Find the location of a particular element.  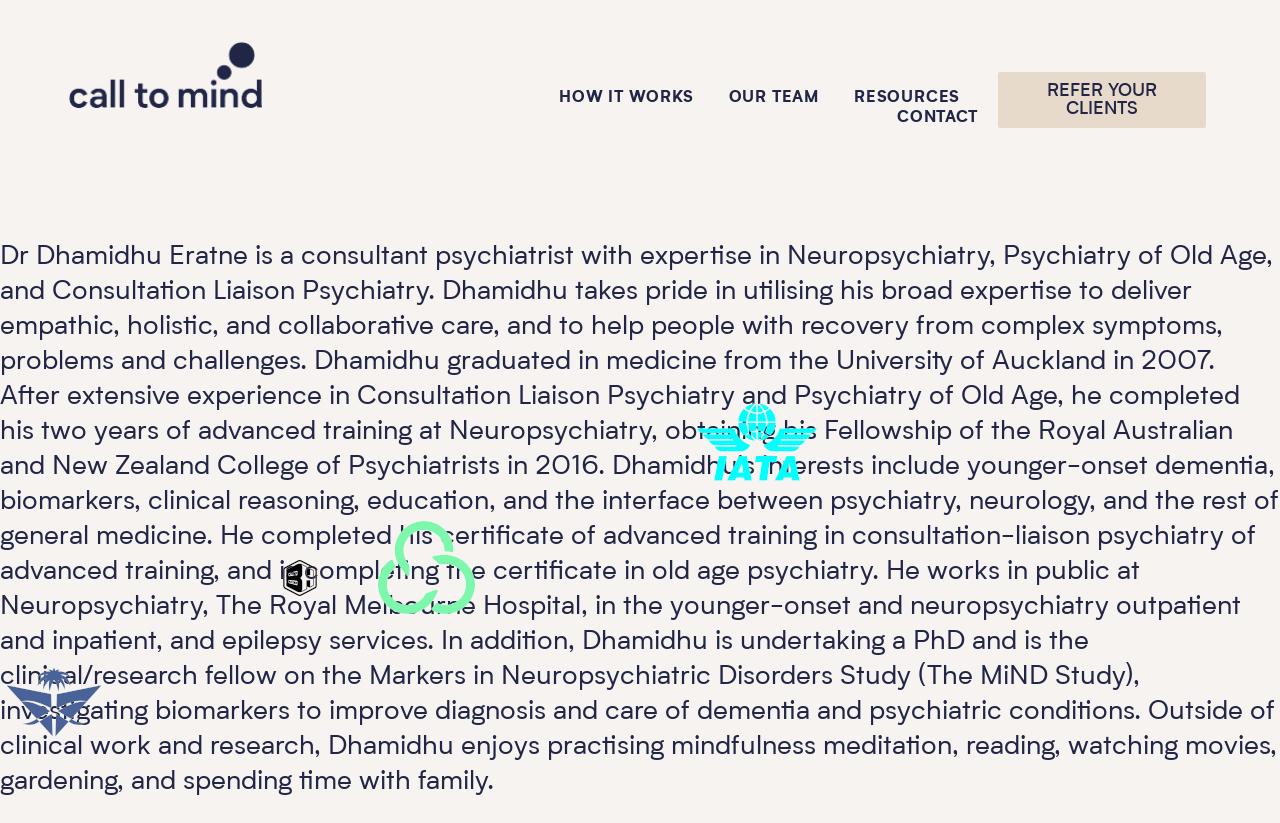

countingworks pro app or service logo is located at coordinates (426, 567).